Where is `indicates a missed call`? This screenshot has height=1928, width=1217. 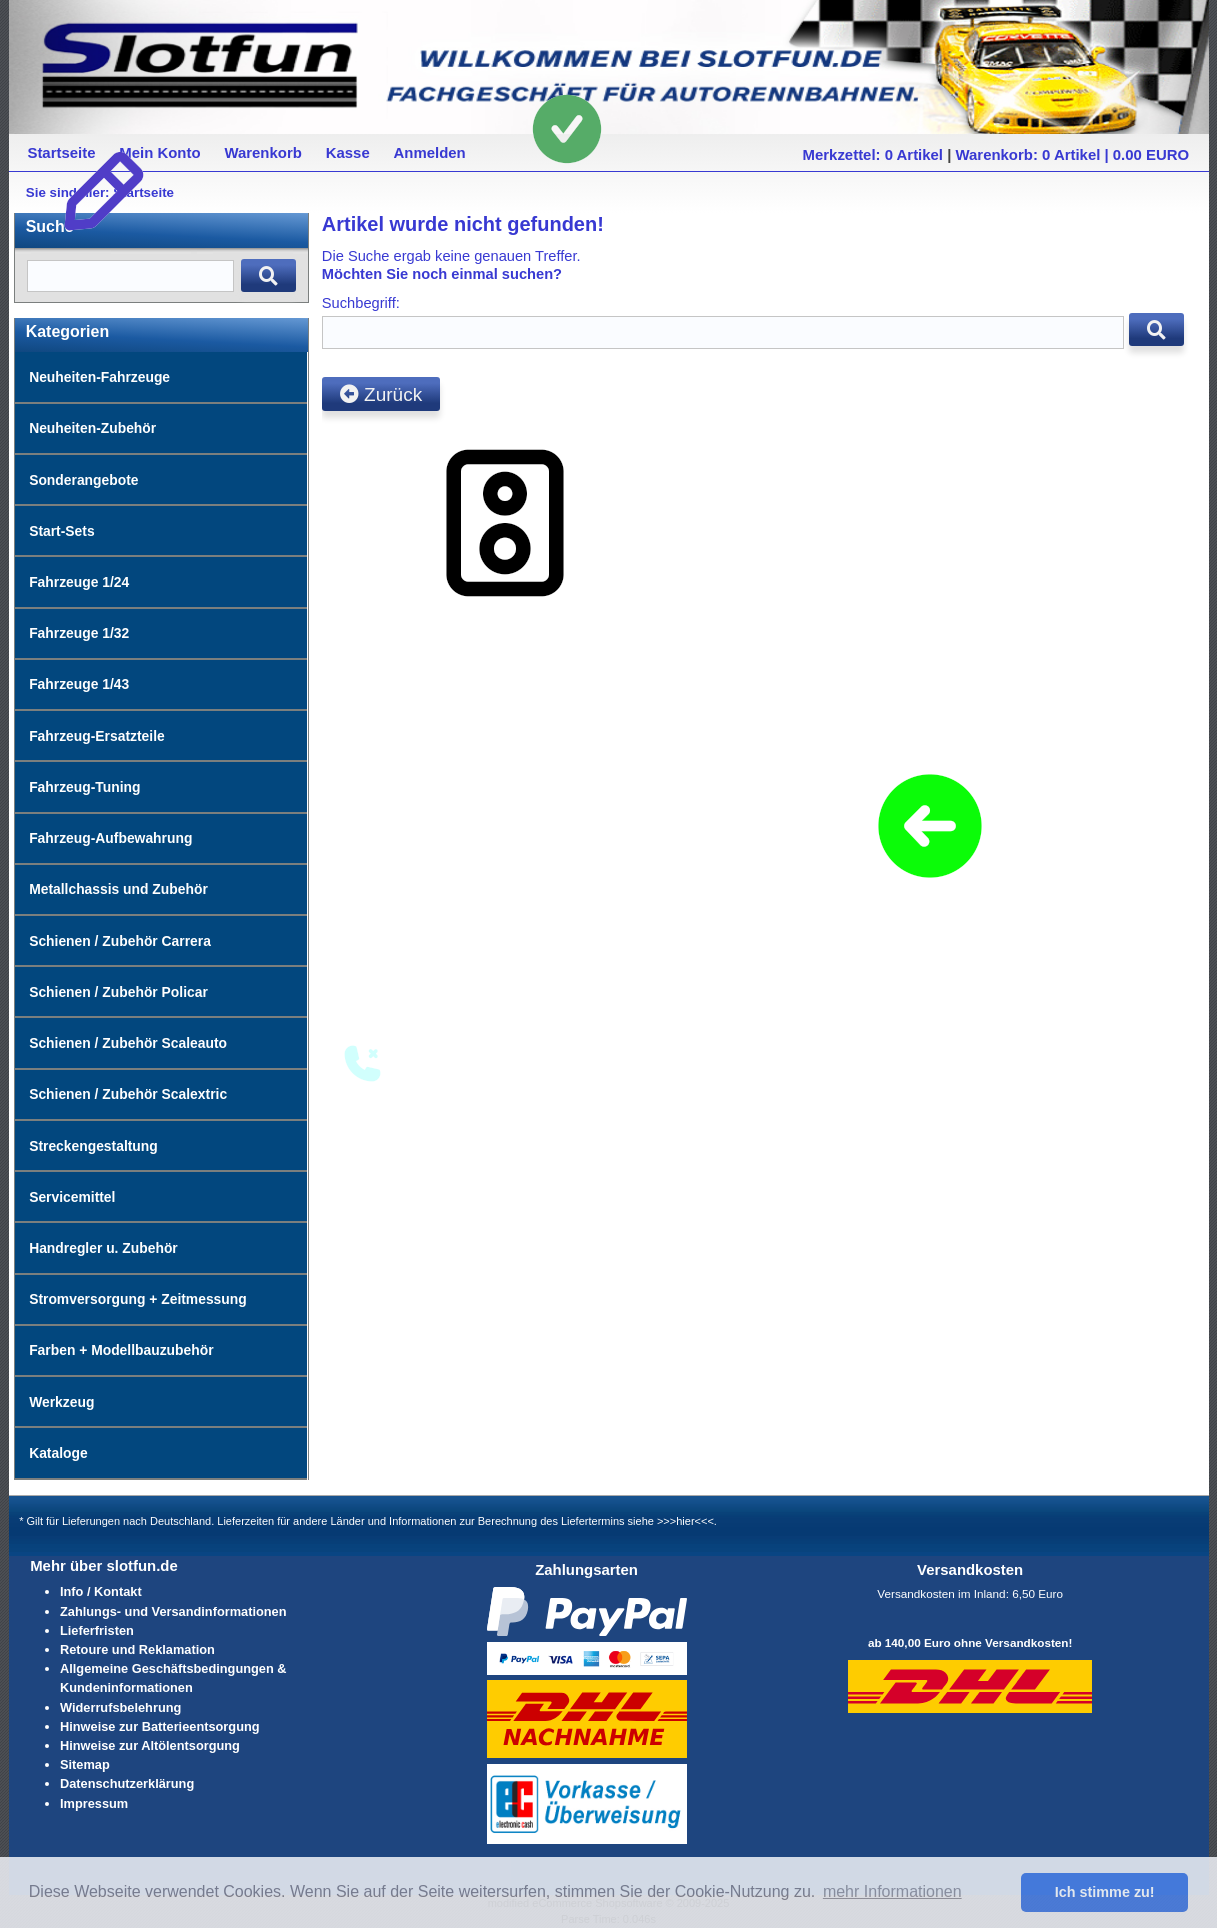
indicates a missed call is located at coordinates (362, 1063).